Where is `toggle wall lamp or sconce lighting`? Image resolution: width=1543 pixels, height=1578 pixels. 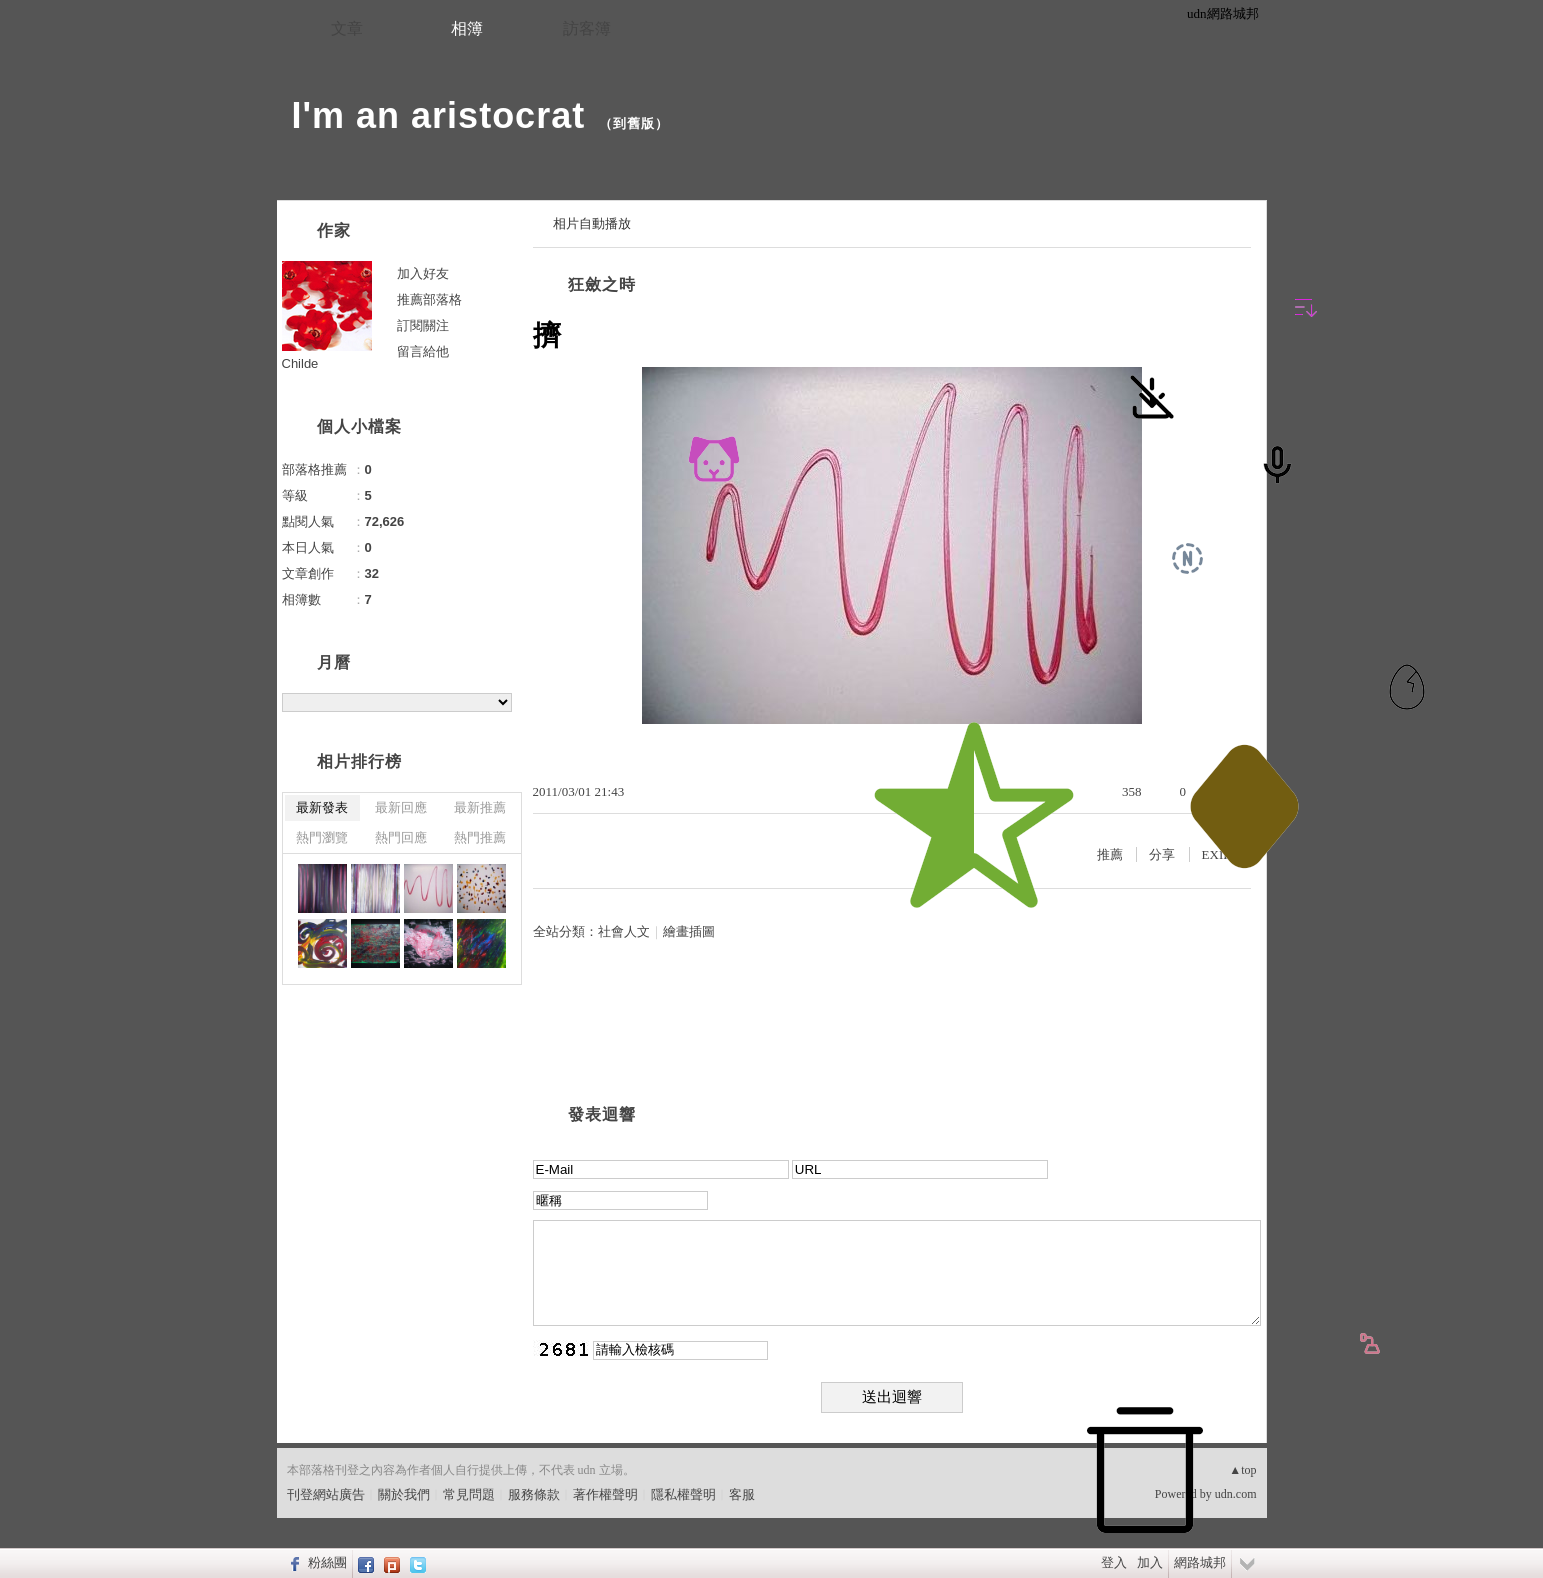 toggle wall lamp or sconce lighting is located at coordinates (1370, 1344).